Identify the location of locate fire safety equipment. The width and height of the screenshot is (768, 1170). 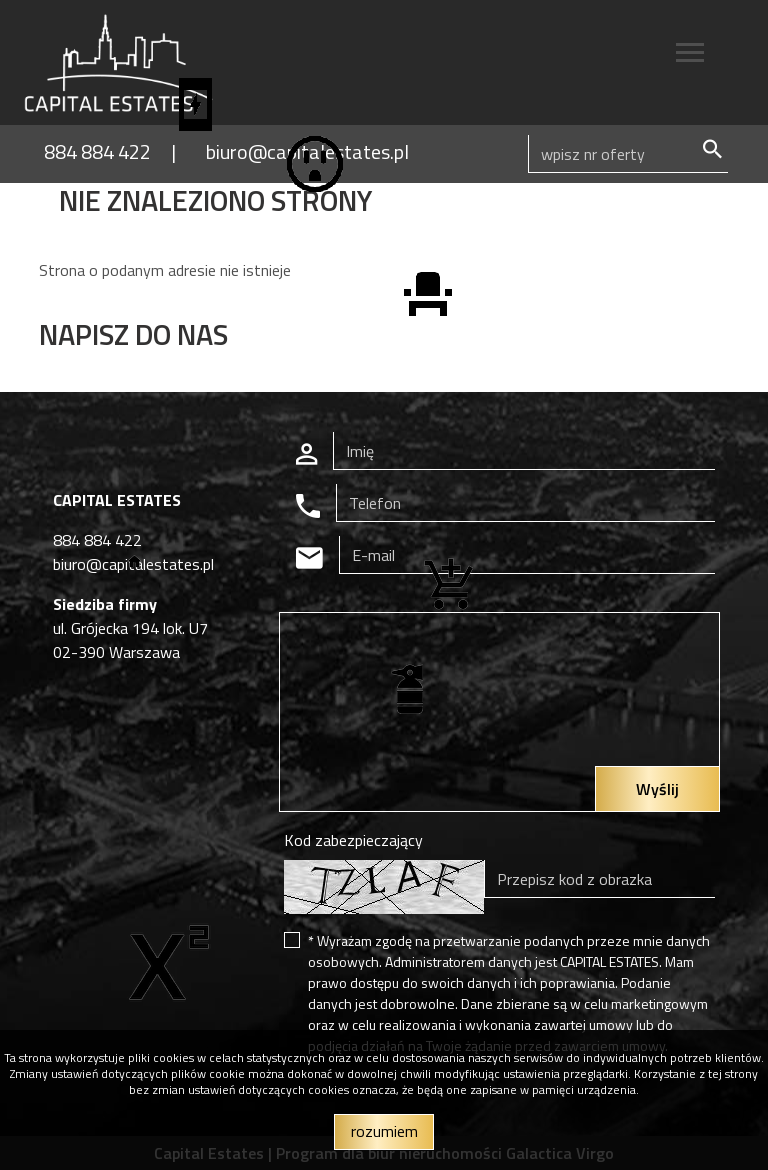
(410, 688).